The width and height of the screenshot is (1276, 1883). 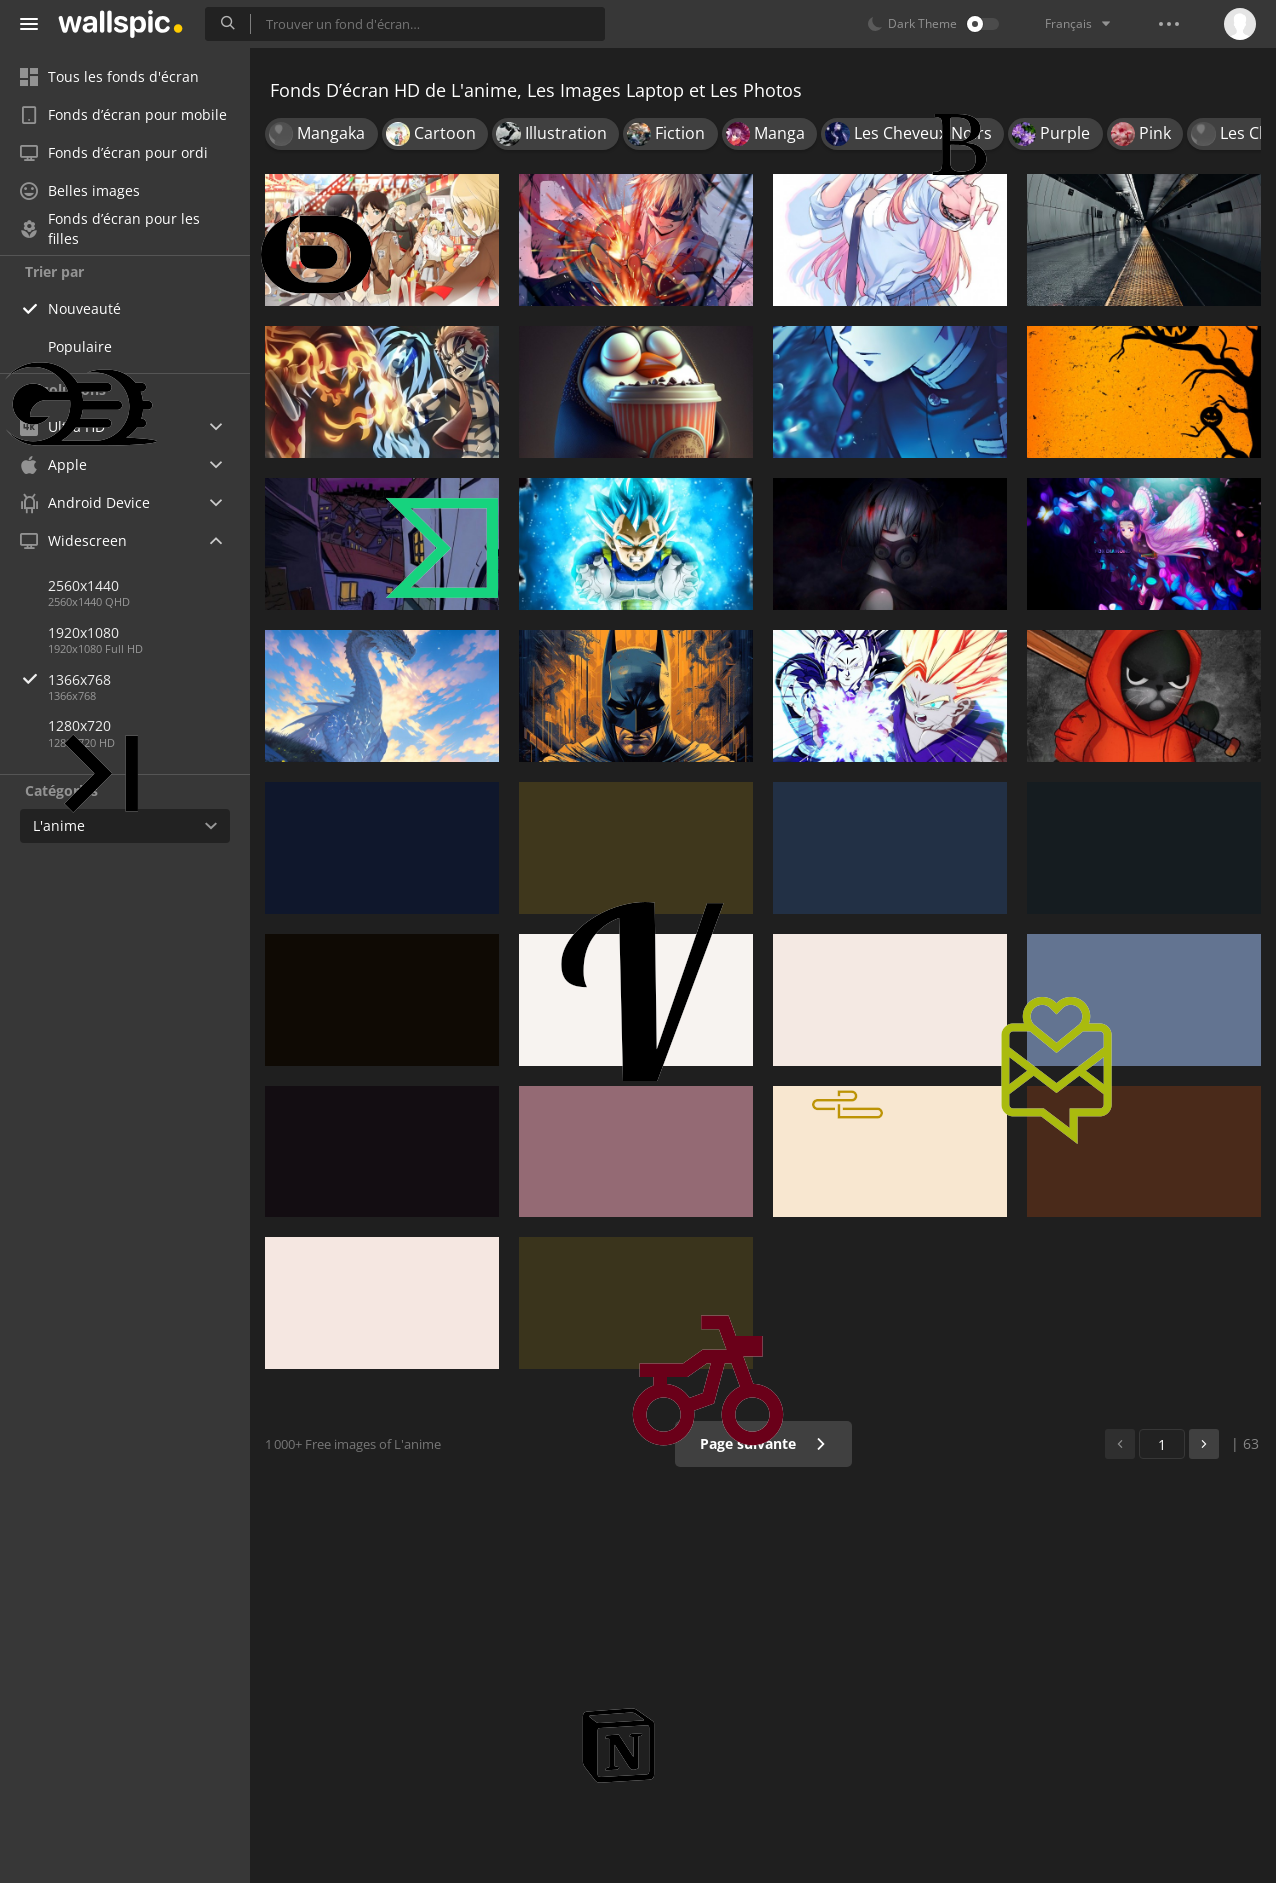 What do you see at coordinates (708, 1377) in the screenshot?
I see `select motorcycle as transportation mode` at bounding box center [708, 1377].